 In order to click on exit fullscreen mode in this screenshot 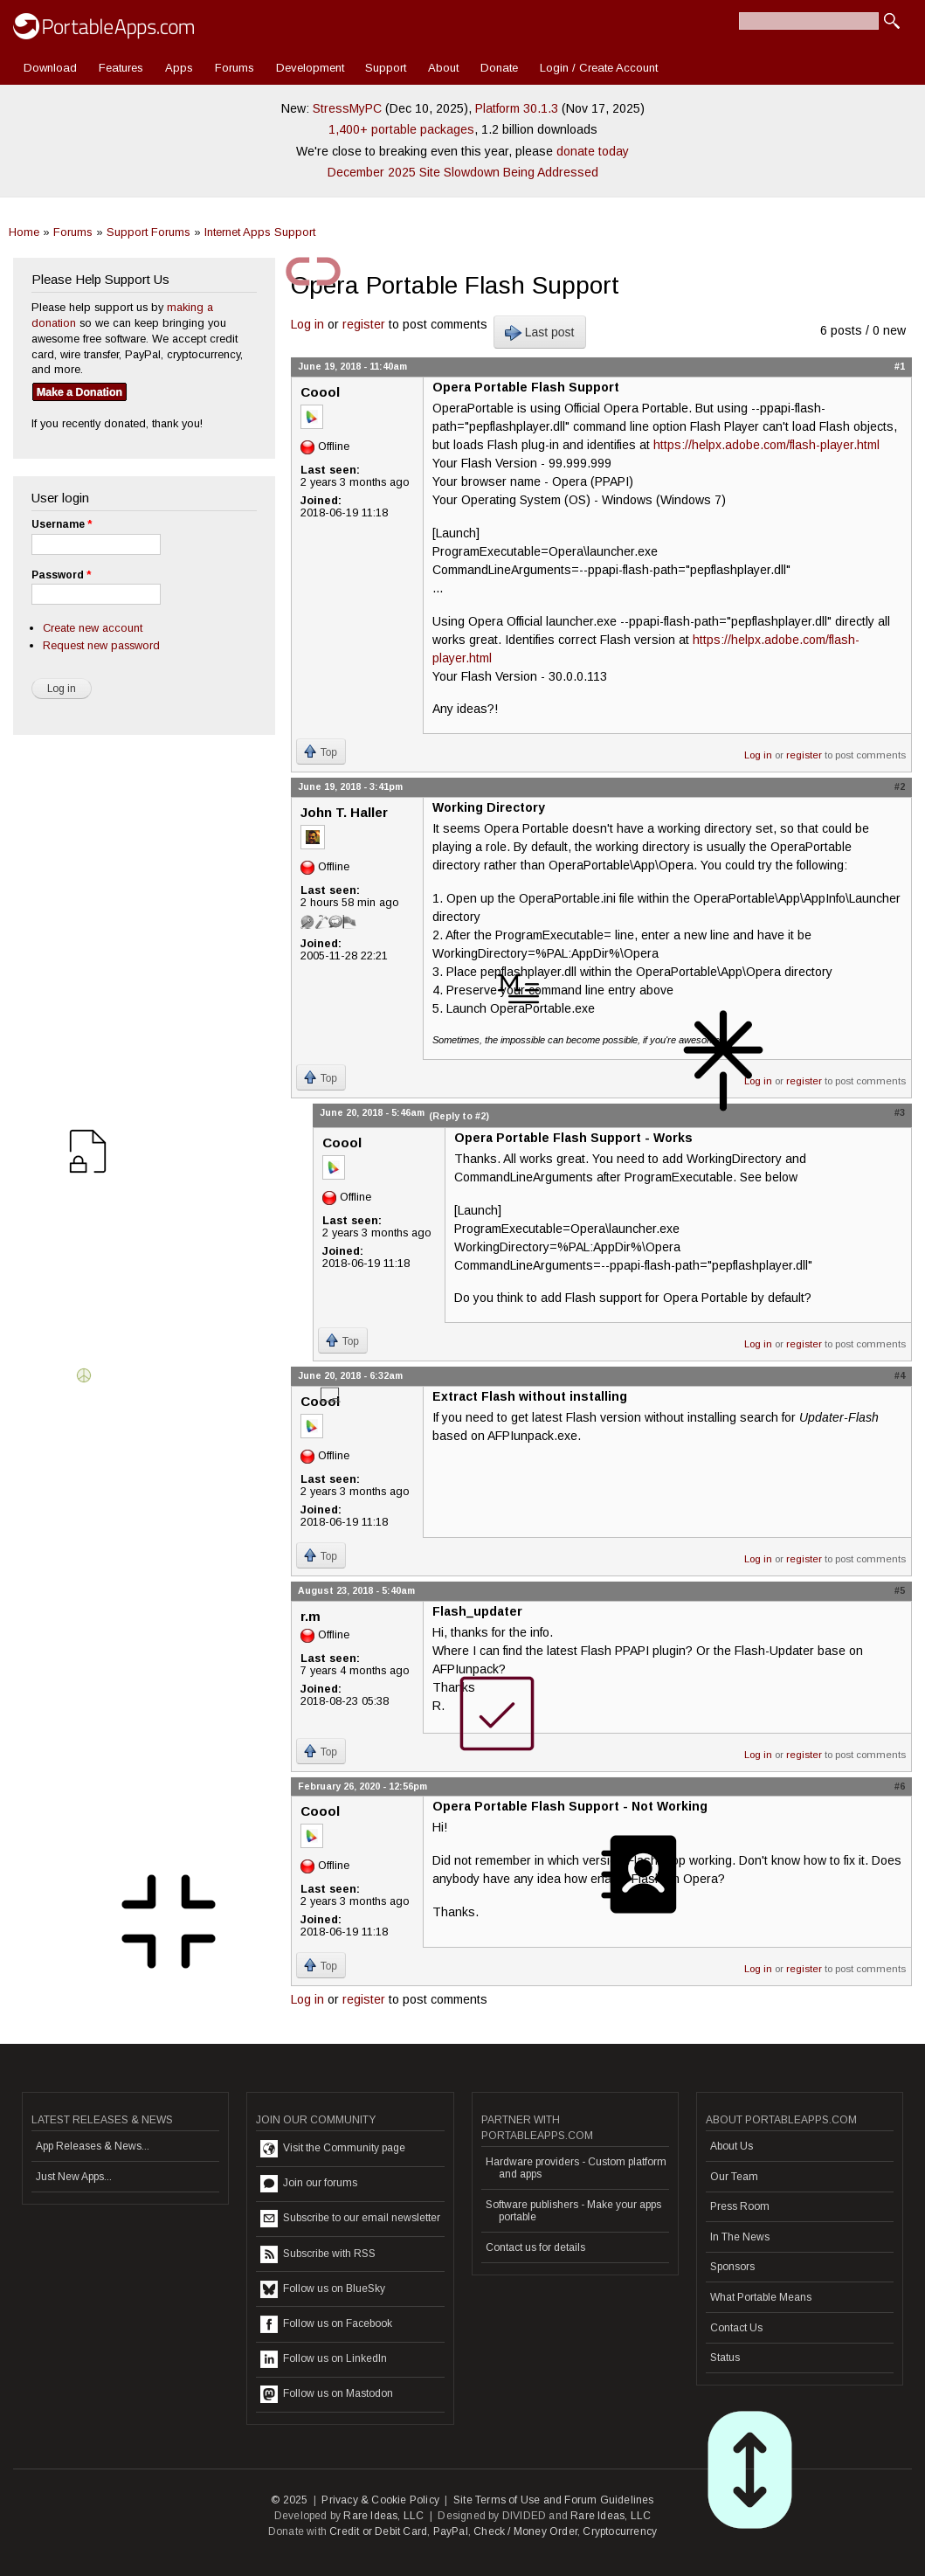, I will do `click(169, 1922)`.